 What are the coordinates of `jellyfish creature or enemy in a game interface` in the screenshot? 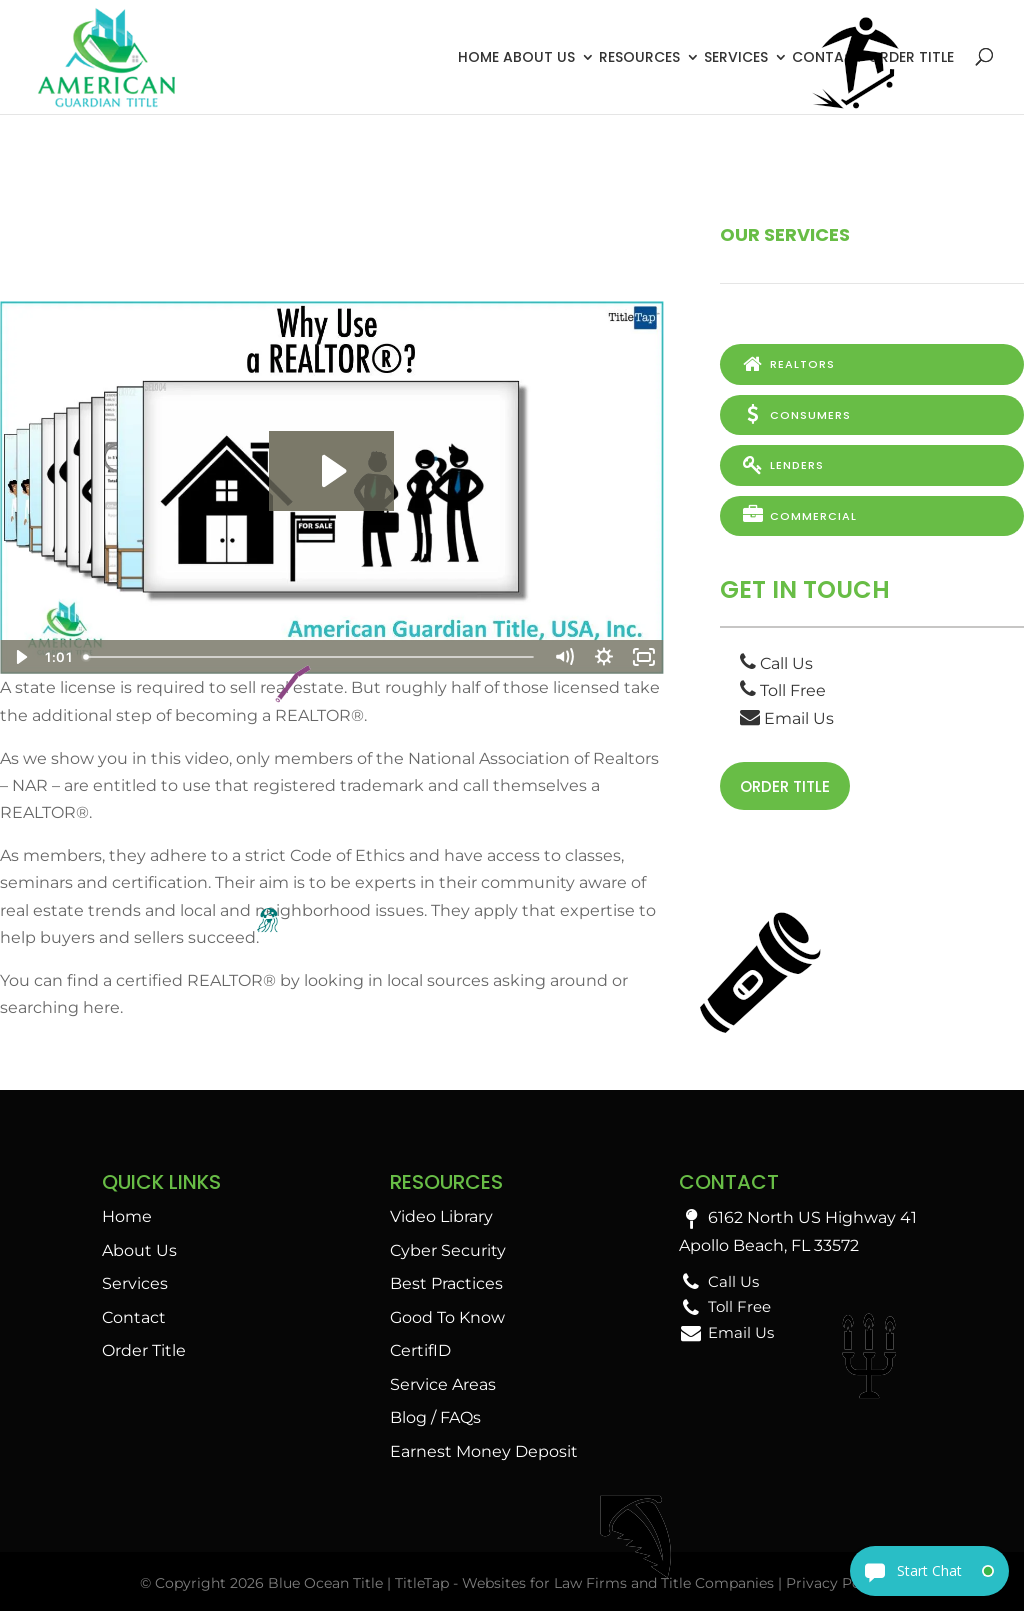 It's located at (269, 920).